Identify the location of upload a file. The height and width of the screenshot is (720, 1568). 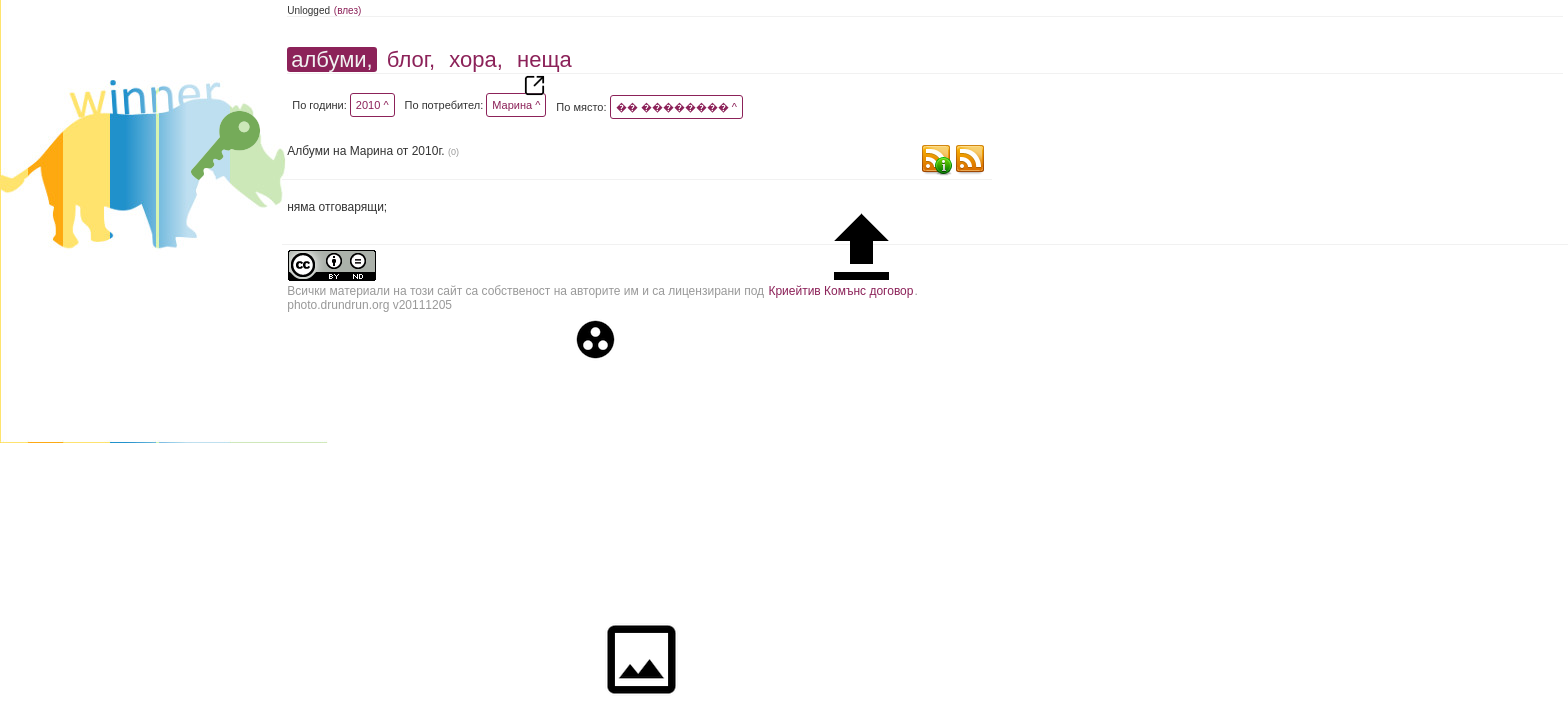
(861, 248).